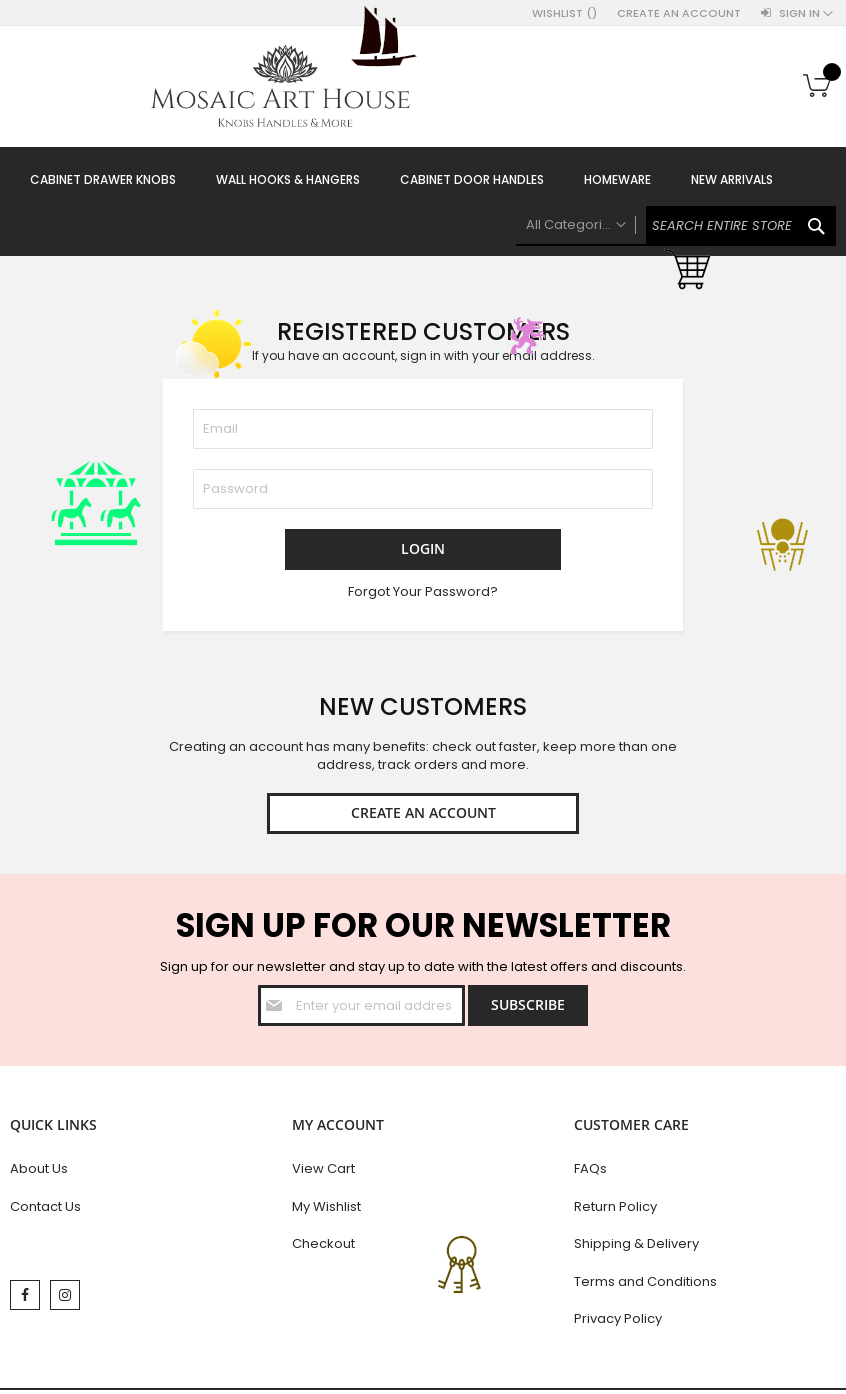  Describe the element at coordinates (782, 544) in the screenshot. I see `spider enemy or creature in a game interface` at that location.